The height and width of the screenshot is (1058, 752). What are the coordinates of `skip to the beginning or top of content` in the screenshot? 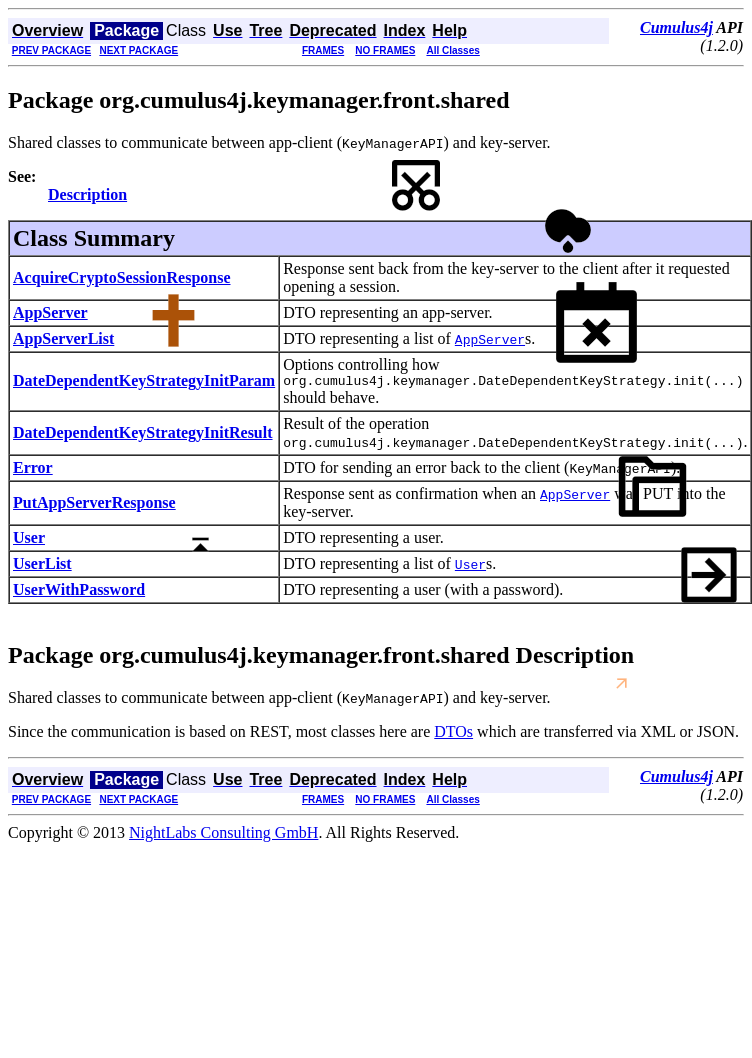 It's located at (200, 544).